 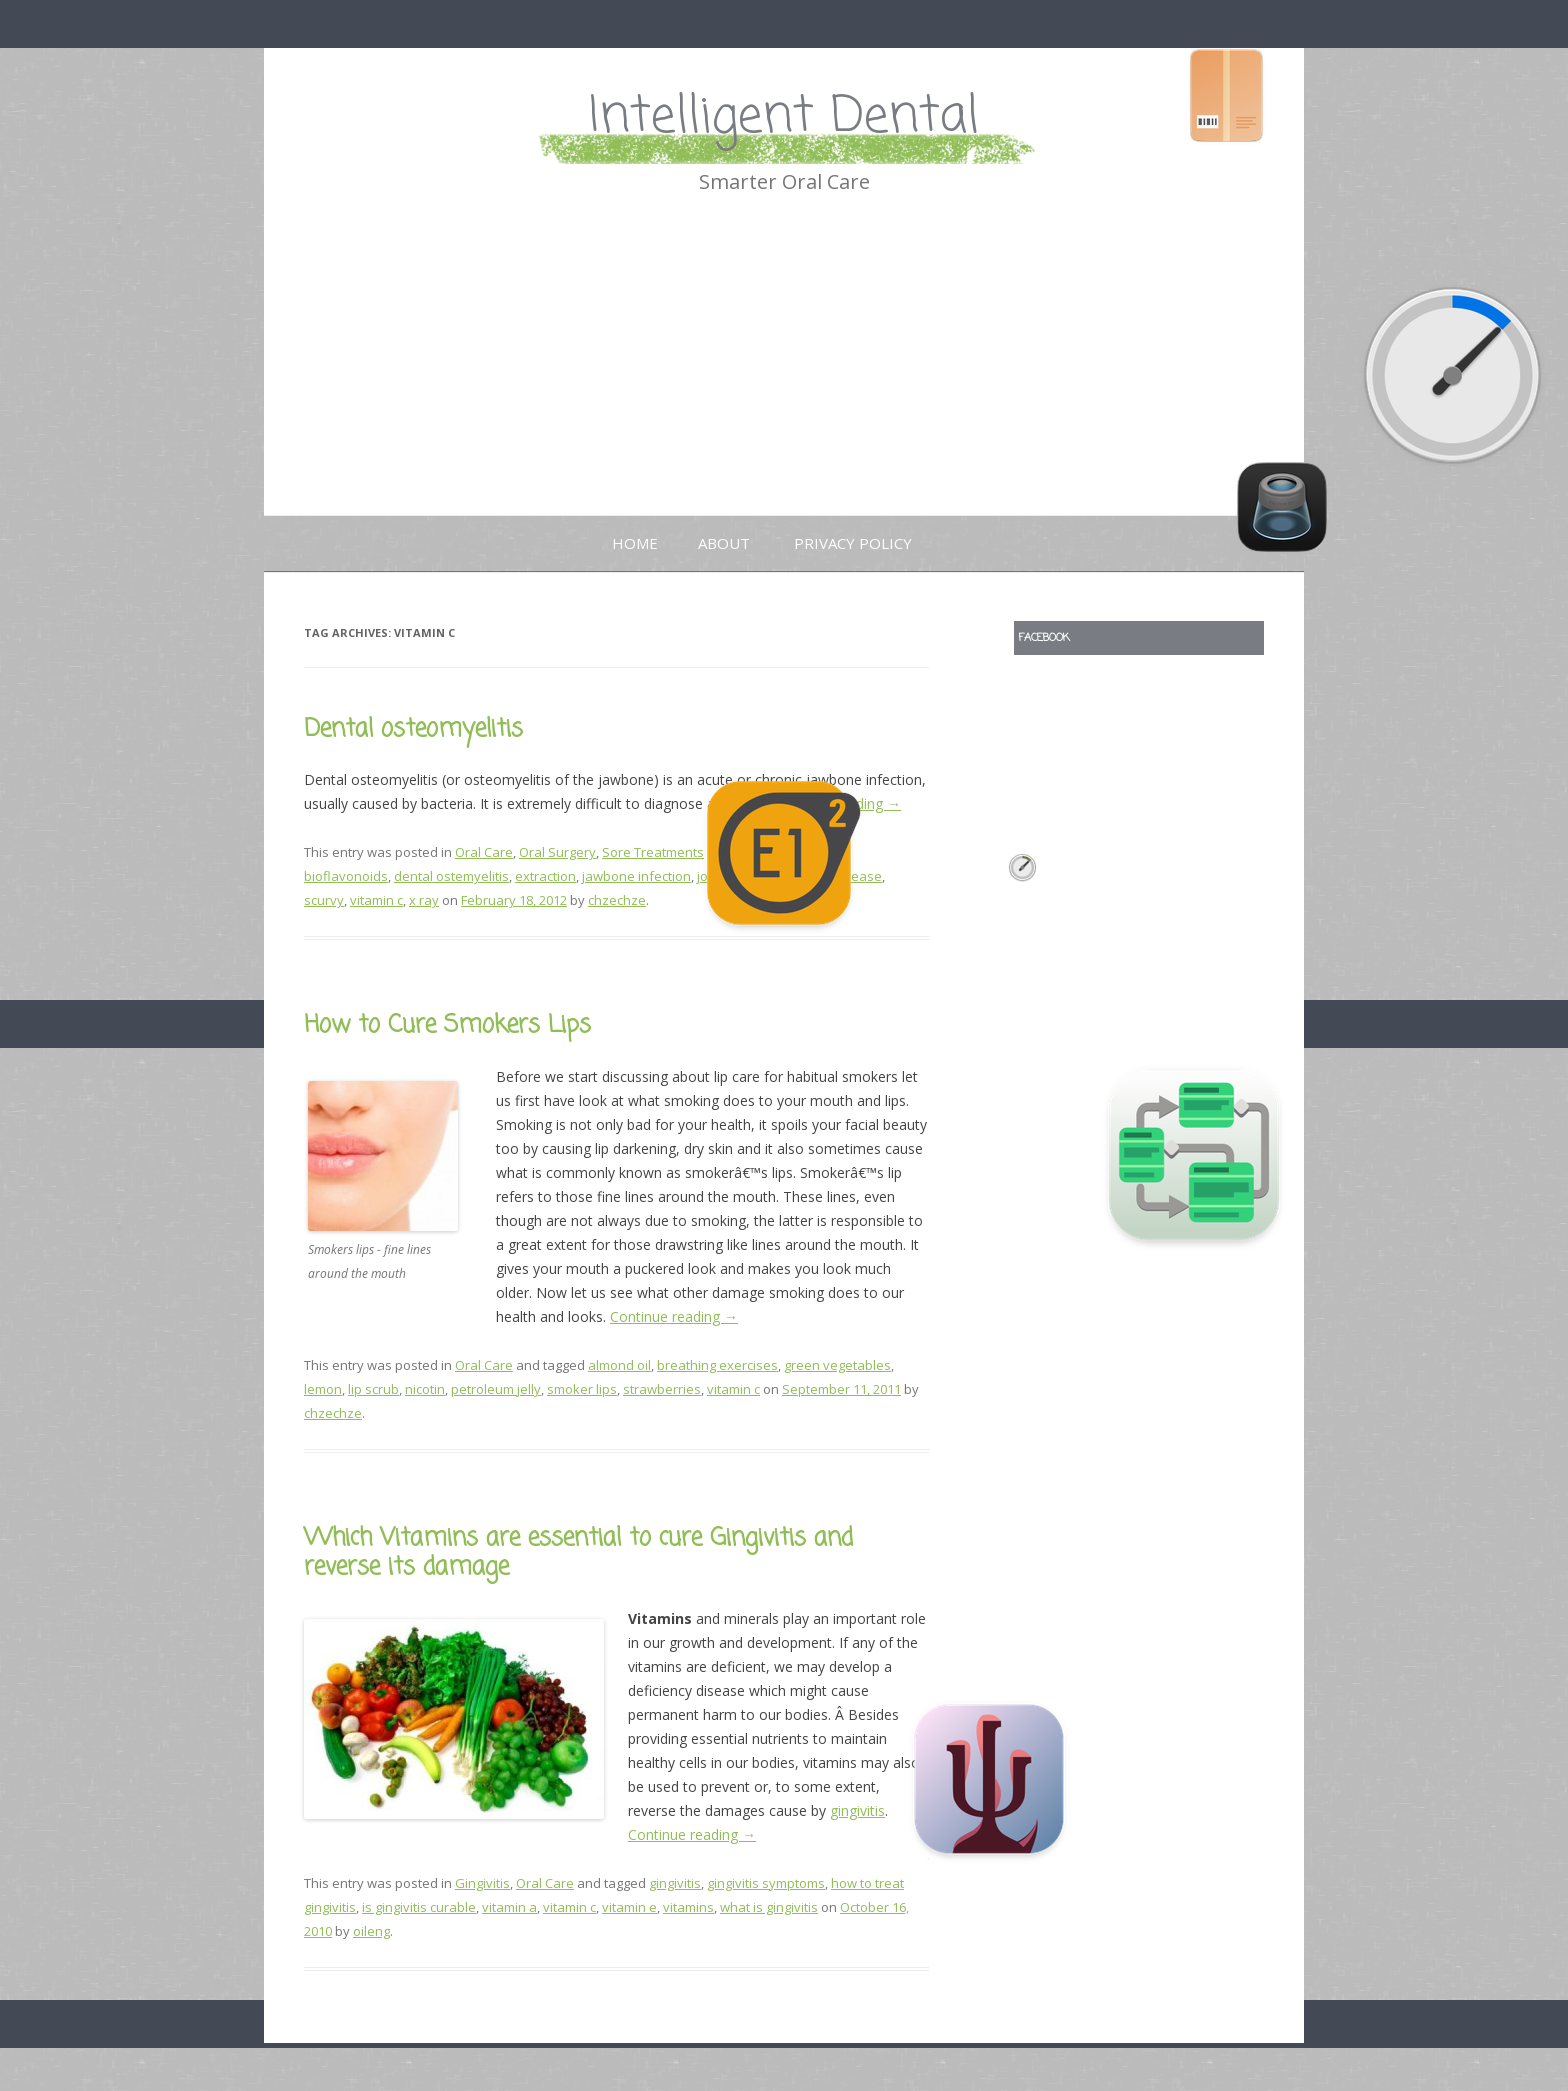 What do you see at coordinates (1226, 95) in the screenshot?
I see `open package manager application` at bounding box center [1226, 95].